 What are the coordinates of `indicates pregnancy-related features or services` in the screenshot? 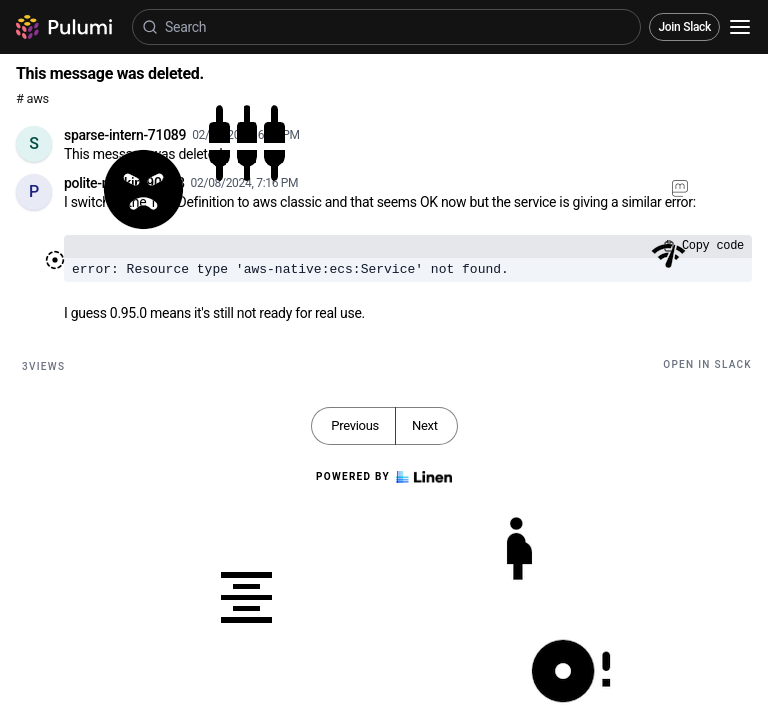 It's located at (519, 548).